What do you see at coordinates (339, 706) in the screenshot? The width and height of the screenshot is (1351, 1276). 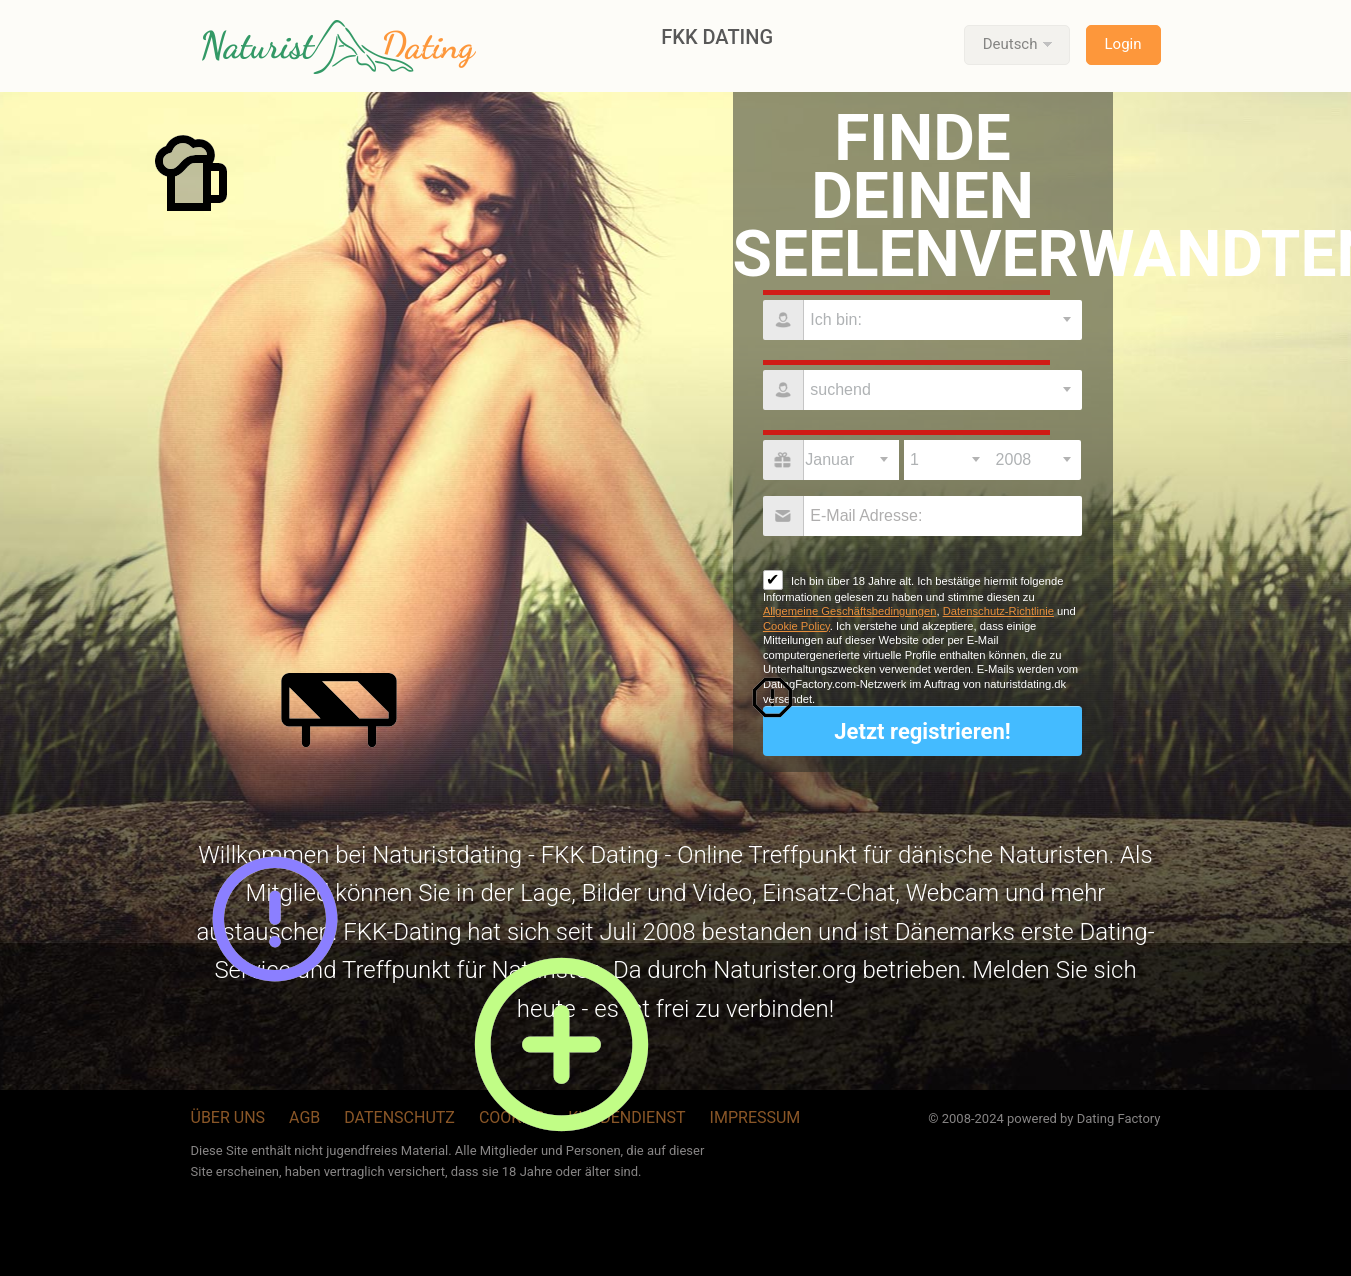 I see `indicates a blocked or restricted area` at bounding box center [339, 706].